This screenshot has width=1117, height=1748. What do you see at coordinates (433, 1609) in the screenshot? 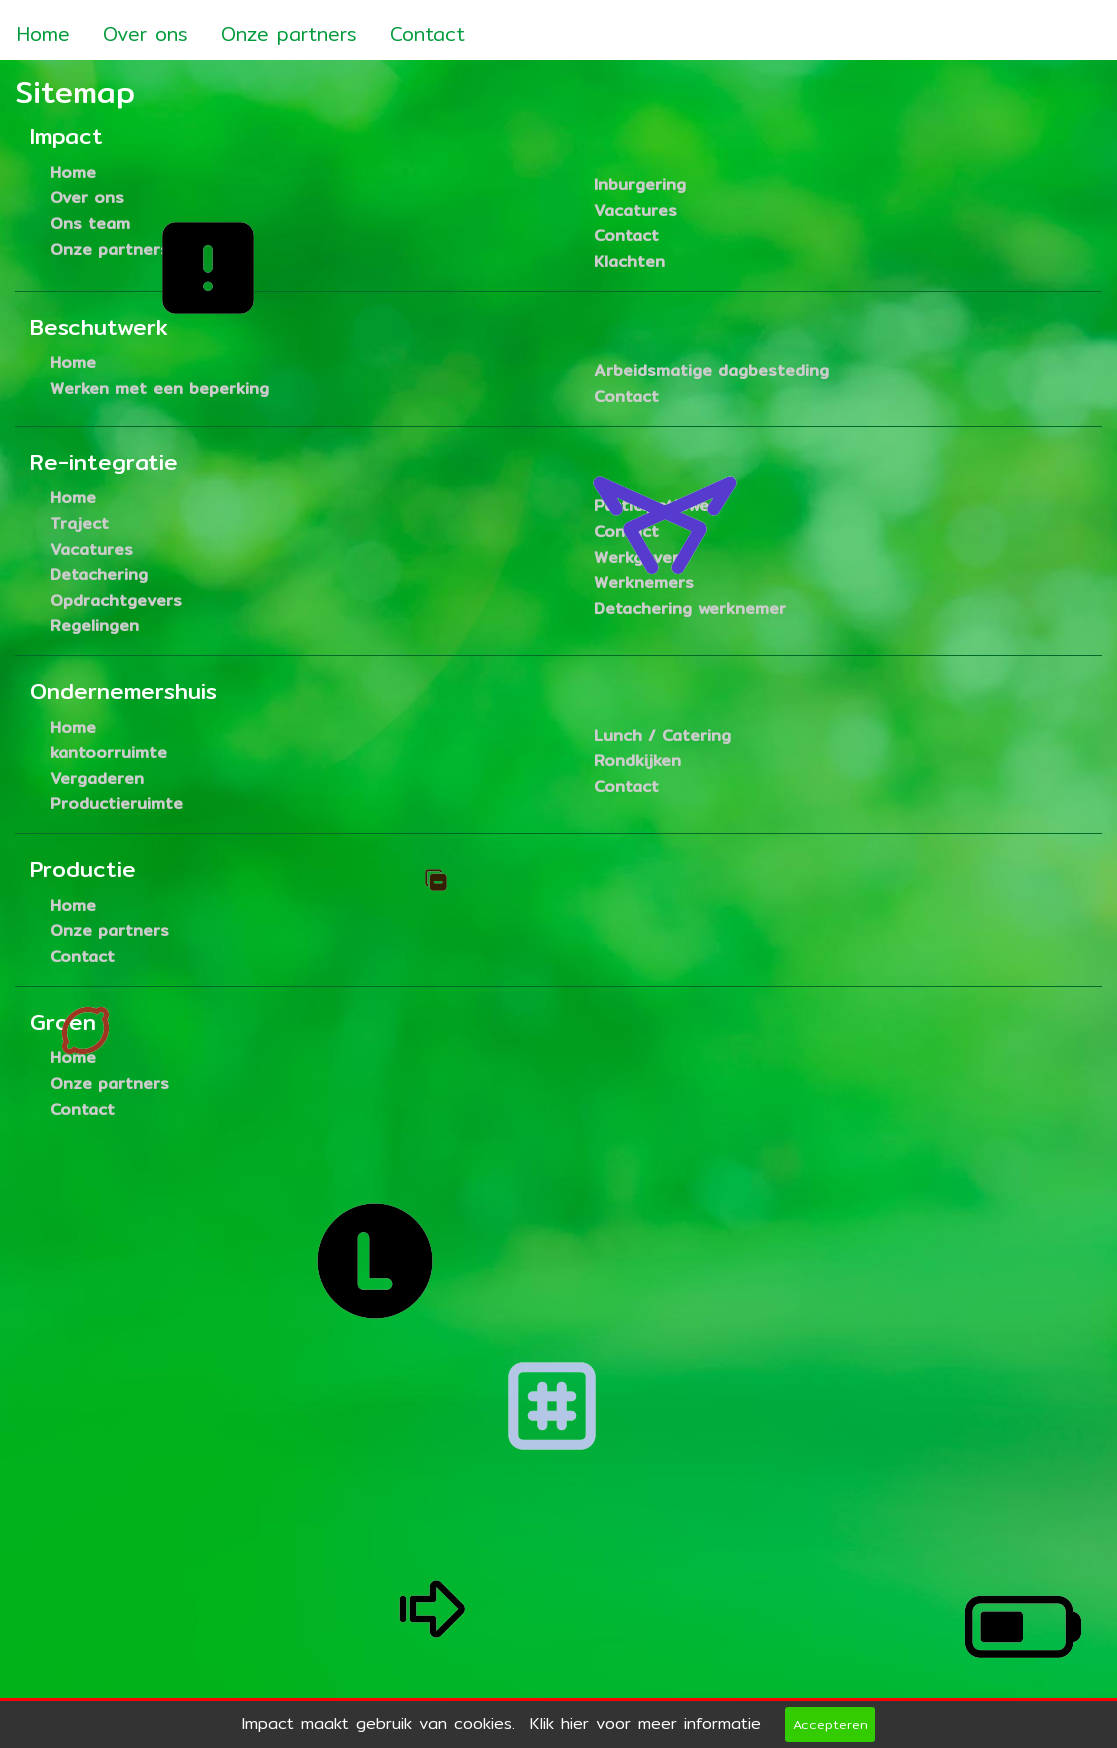
I see `go to next step or page` at bounding box center [433, 1609].